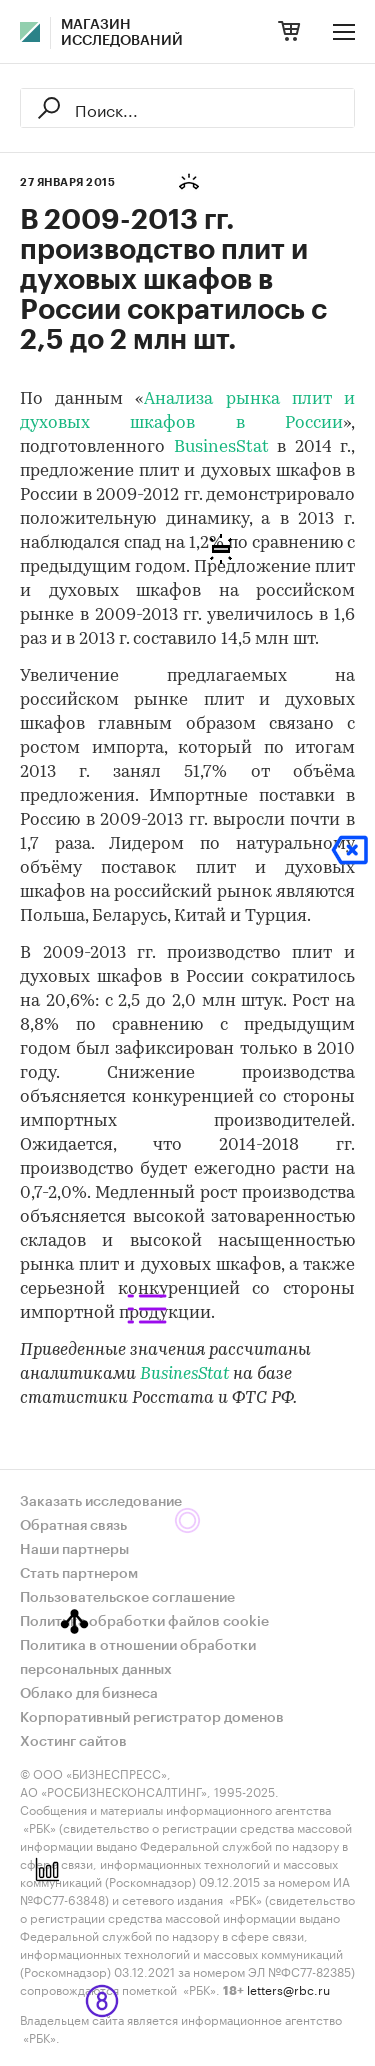 The height and width of the screenshot is (2066, 375). Describe the element at coordinates (221, 549) in the screenshot. I see `adjust panel light or display brightness` at that location.